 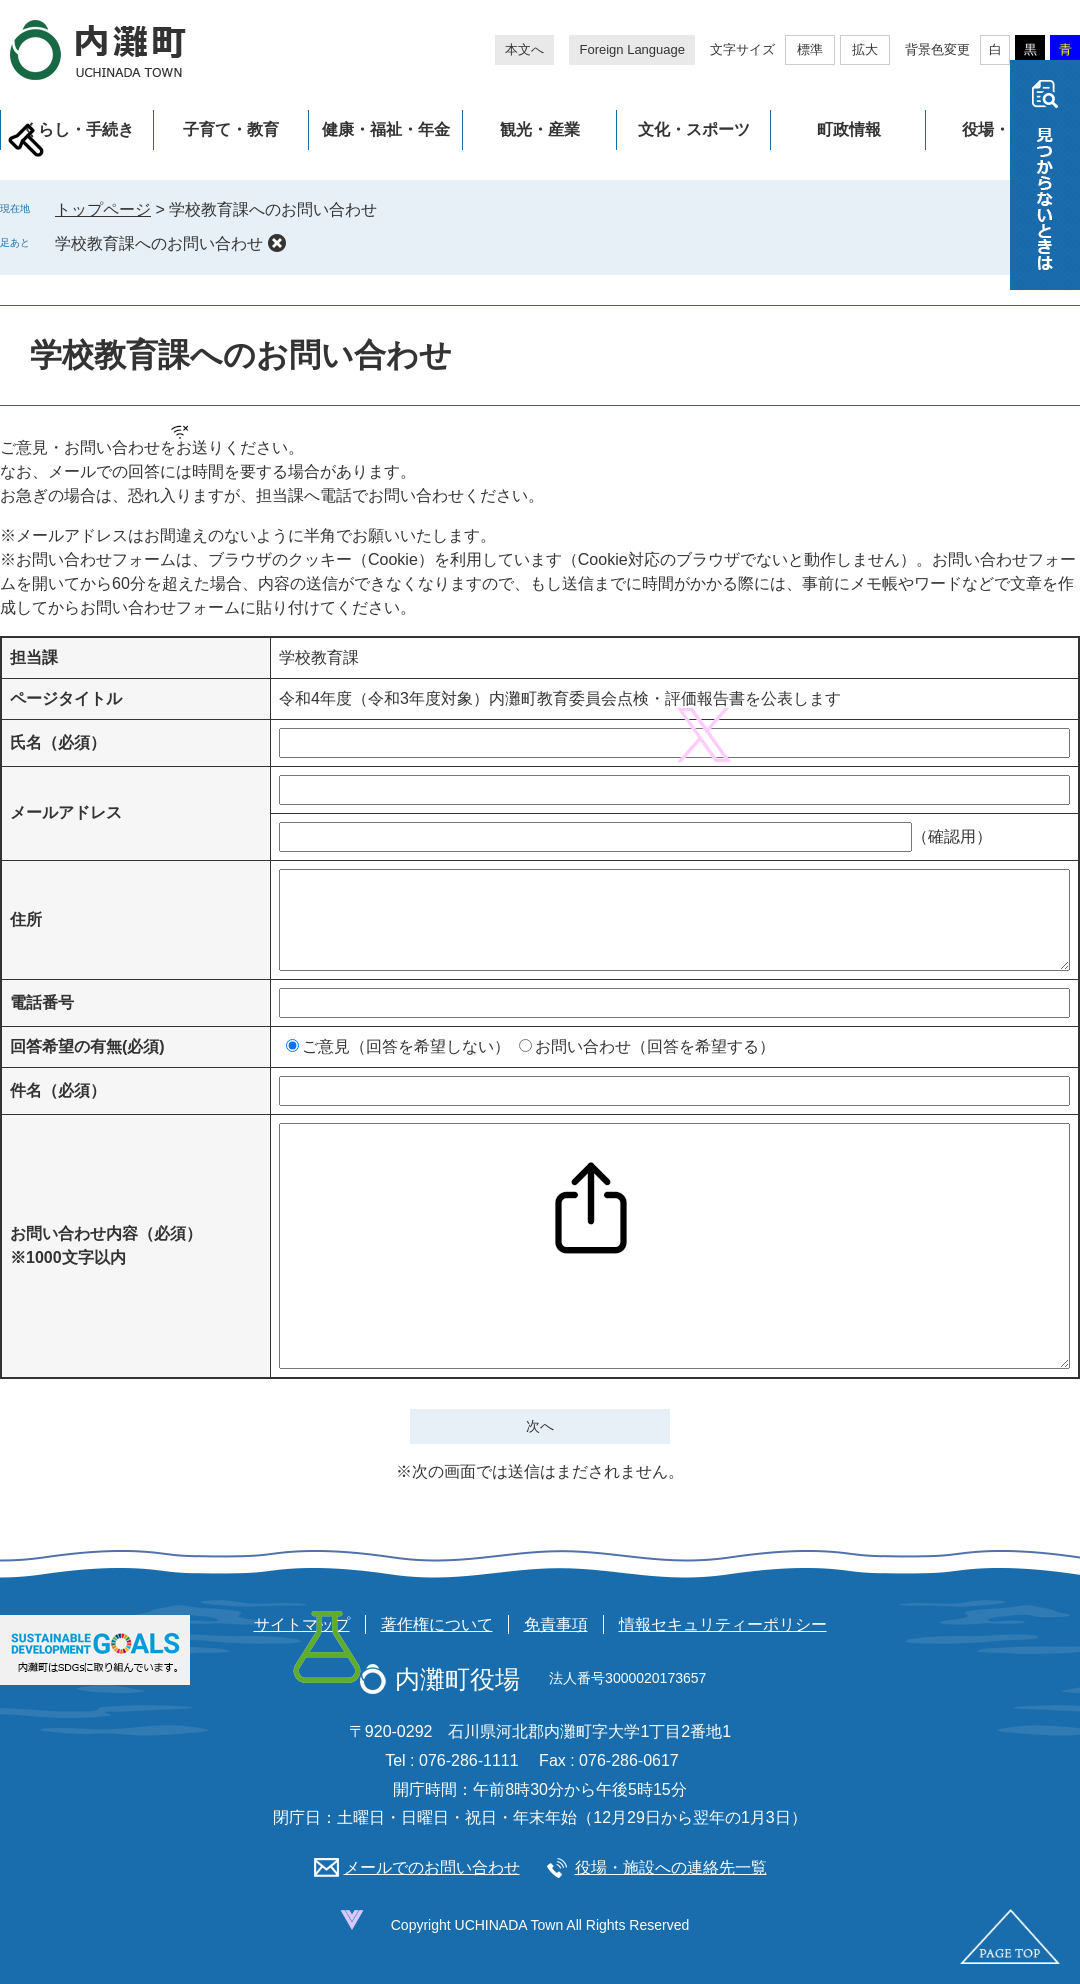 What do you see at coordinates (327, 1647) in the screenshot?
I see `access experimental or beta features` at bounding box center [327, 1647].